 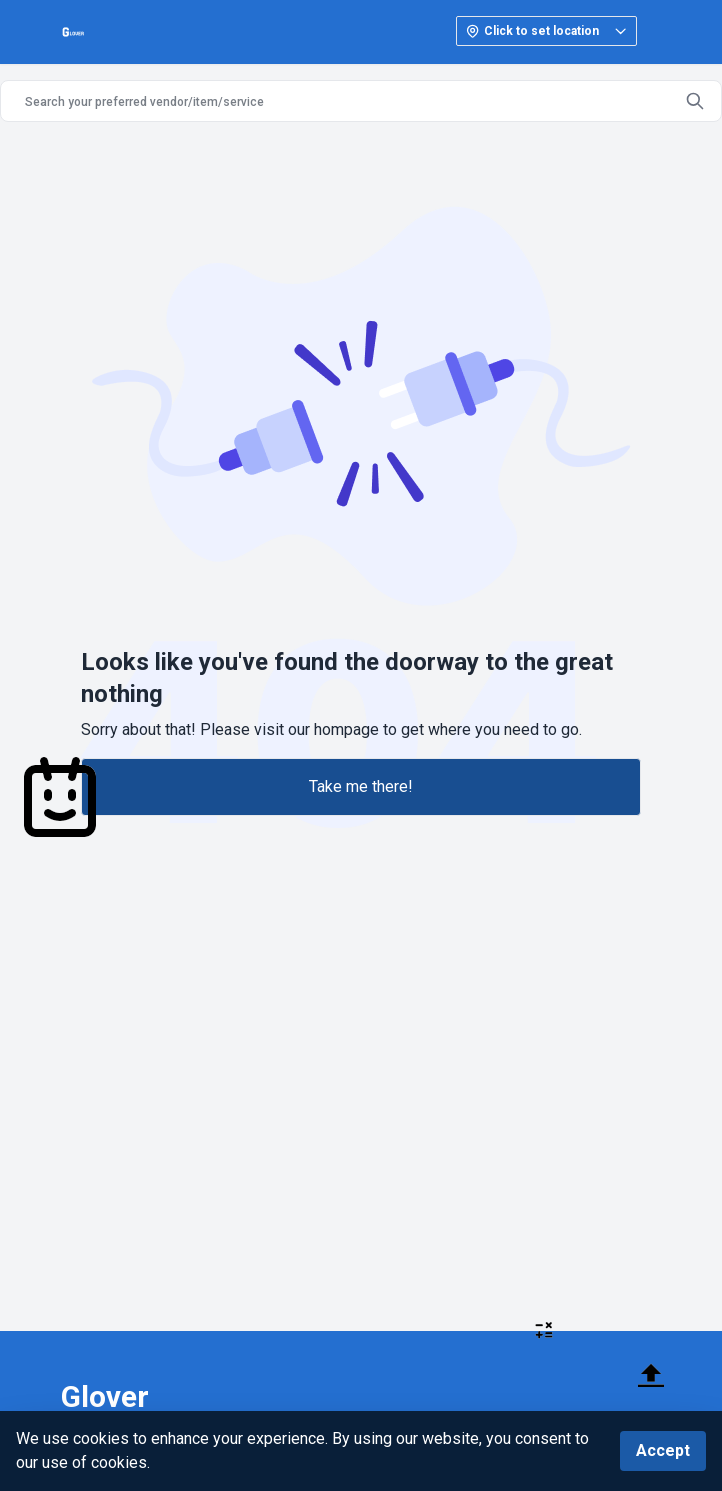 What do you see at coordinates (544, 1330) in the screenshot?
I see `open calculator` at bounding box center [544, 1330].